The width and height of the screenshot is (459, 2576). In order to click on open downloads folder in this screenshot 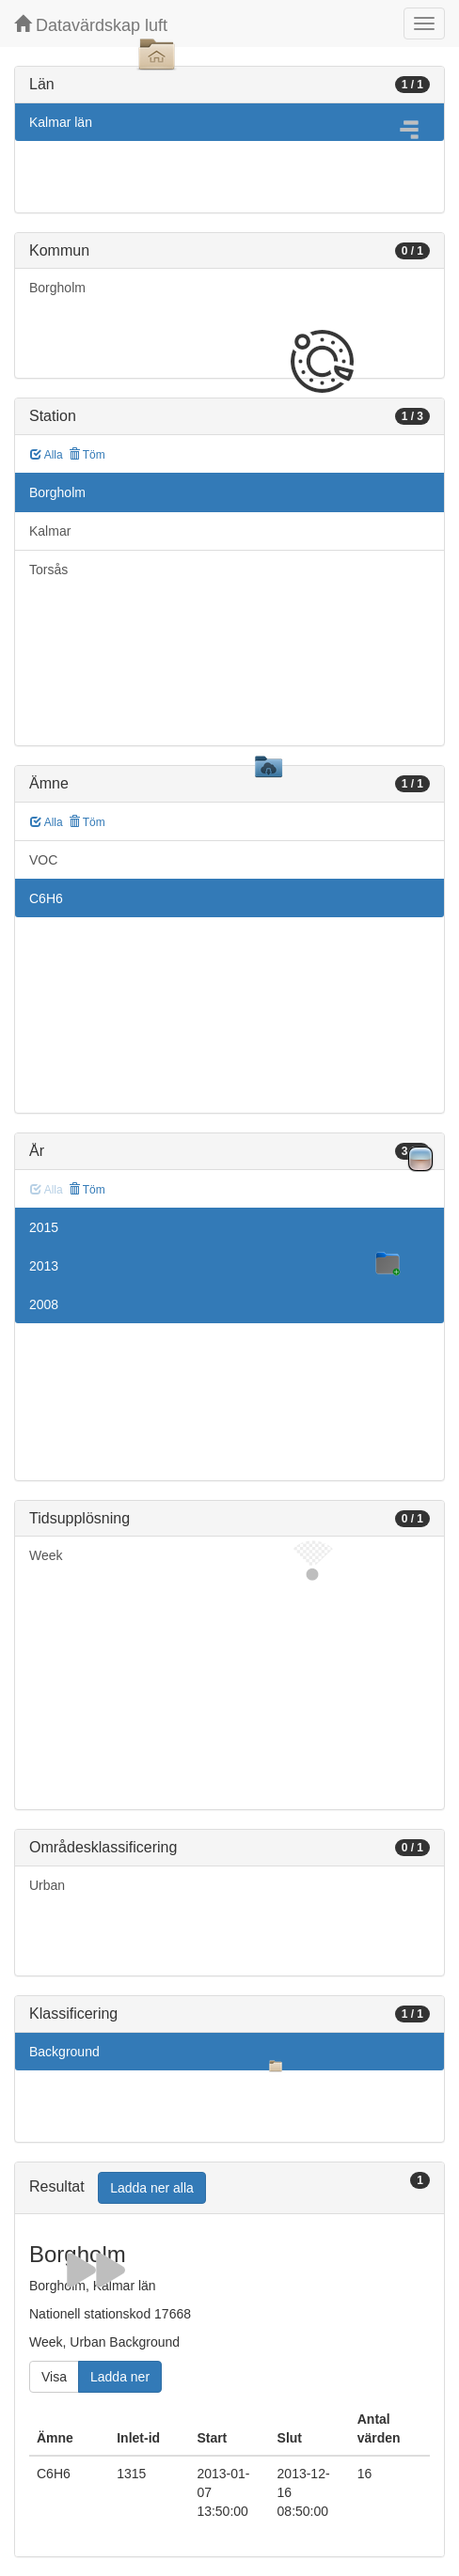, I will do `click(268, 767)`.